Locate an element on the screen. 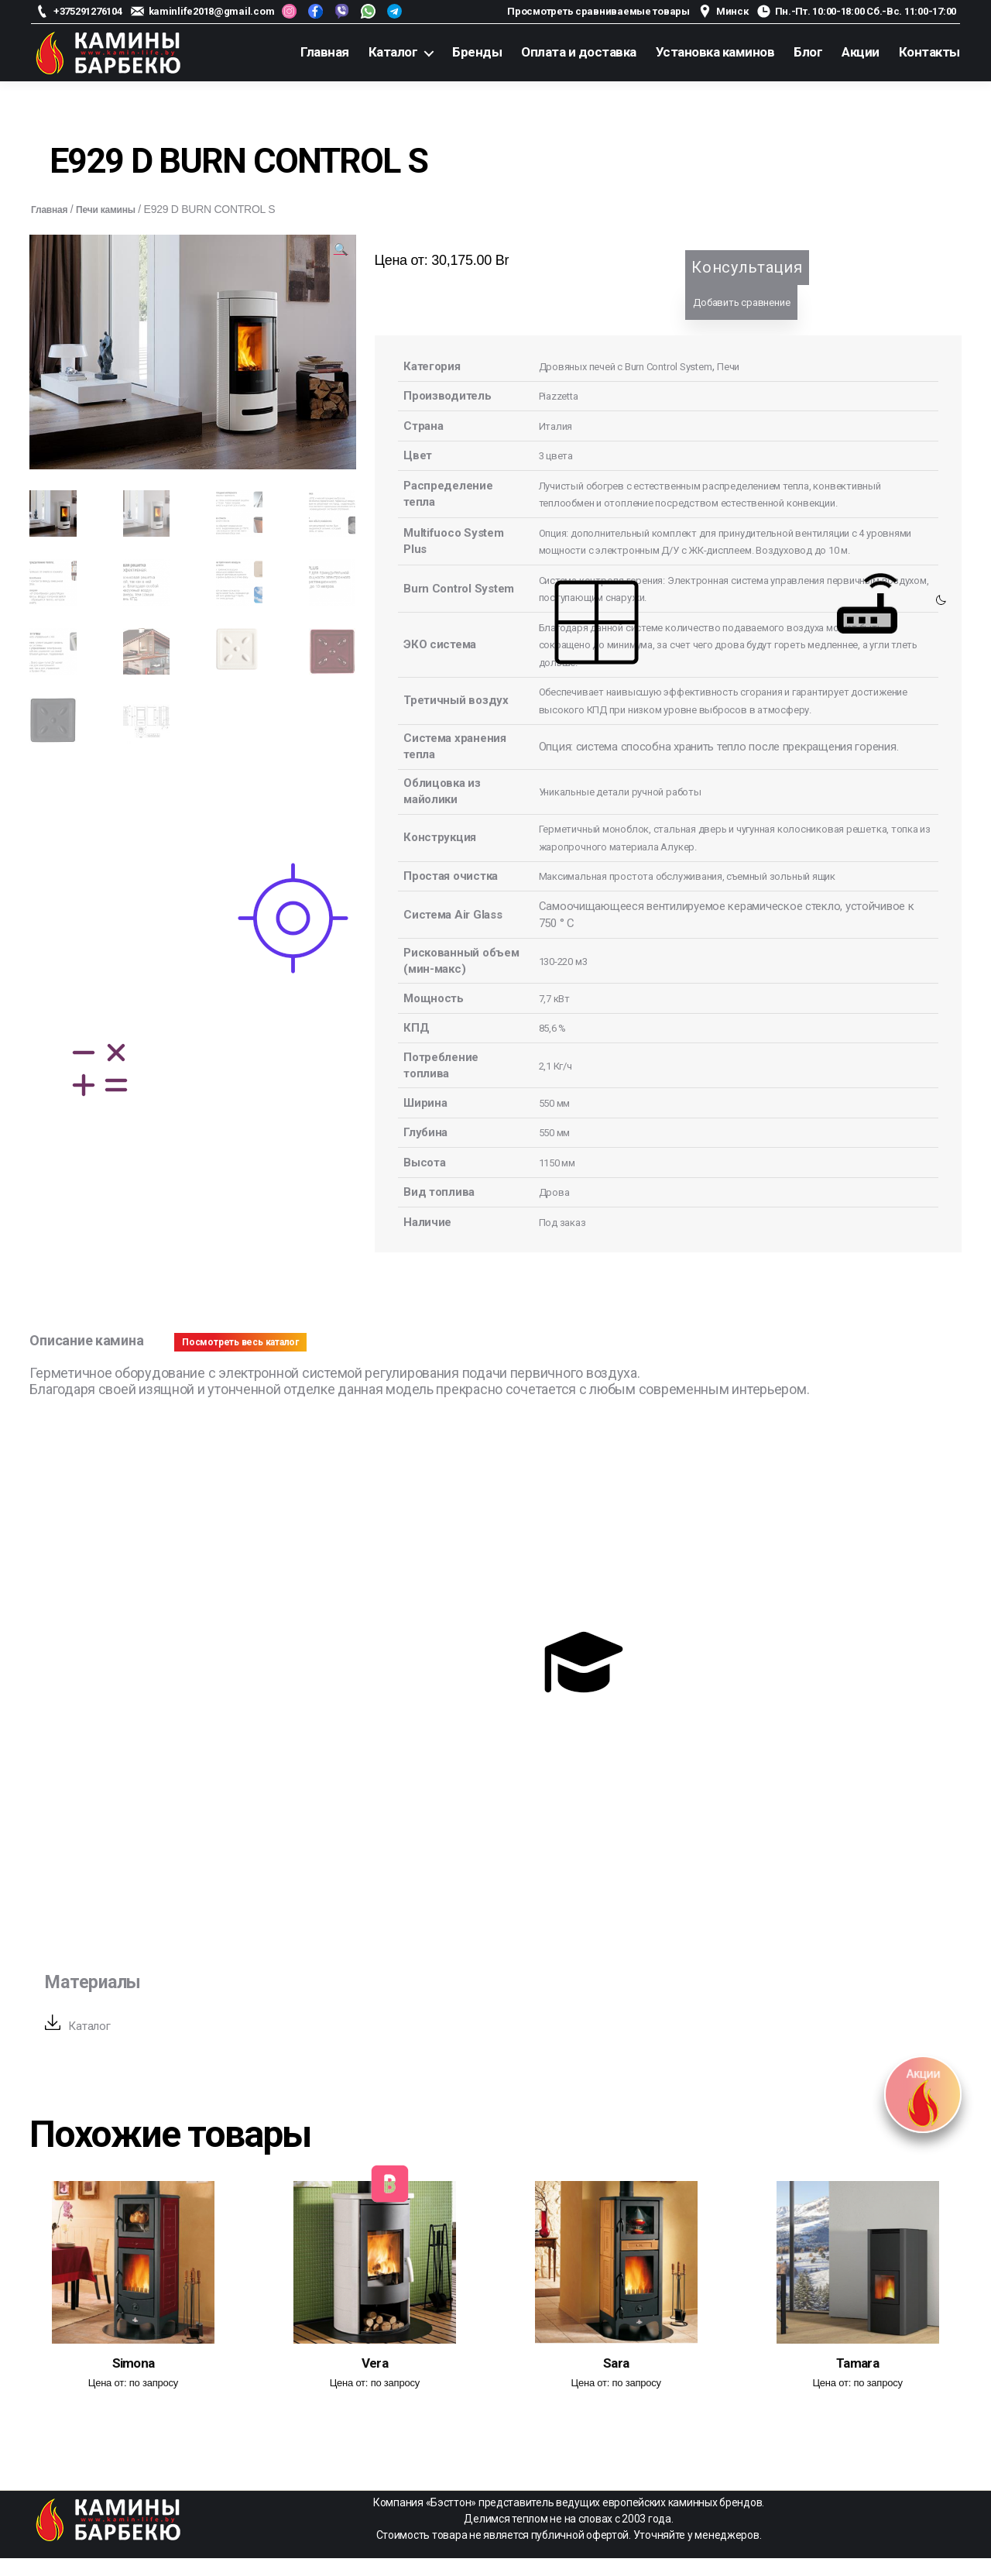 This screenshot has width=991, height=2576. toggle dark mode or night theme is located at coordinates (941, 600).